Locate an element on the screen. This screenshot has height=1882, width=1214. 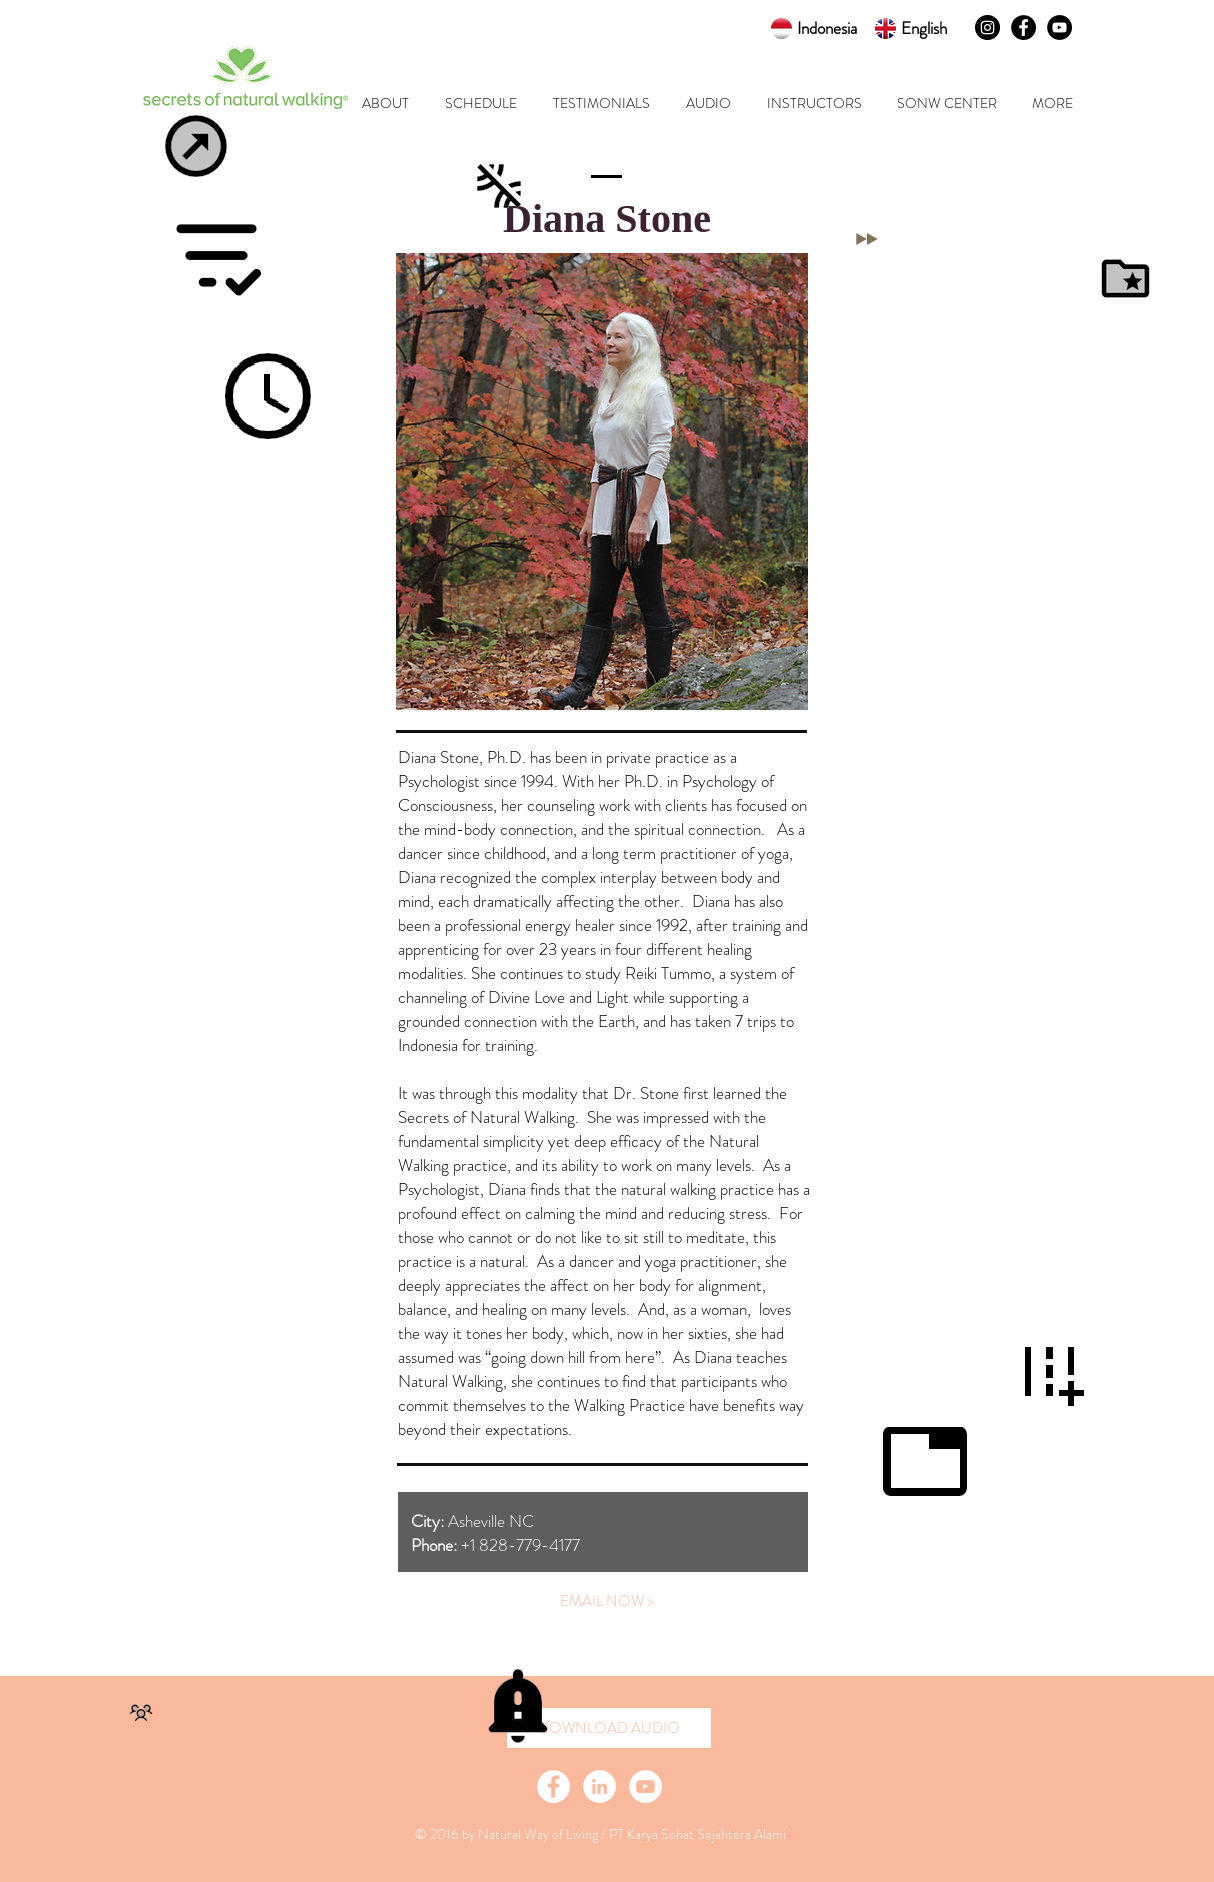
important notification requiring attention is located at coordinates (518, 1705).